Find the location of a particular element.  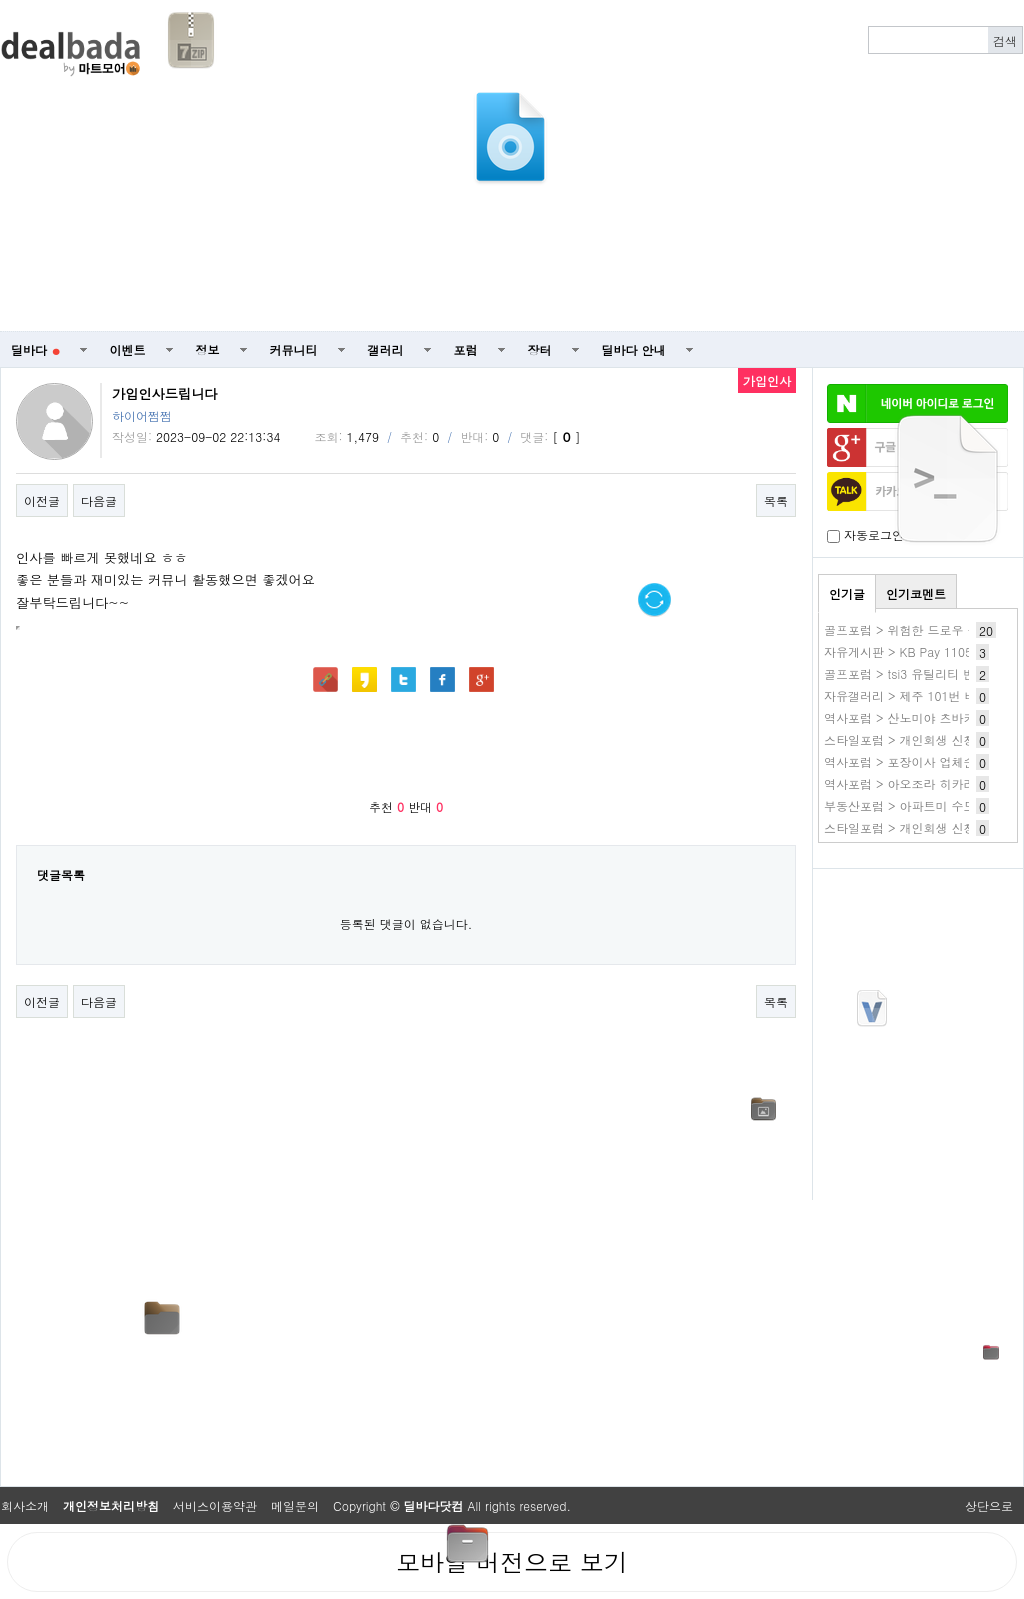

open the file manager application is located at coordinates (467, 1543).